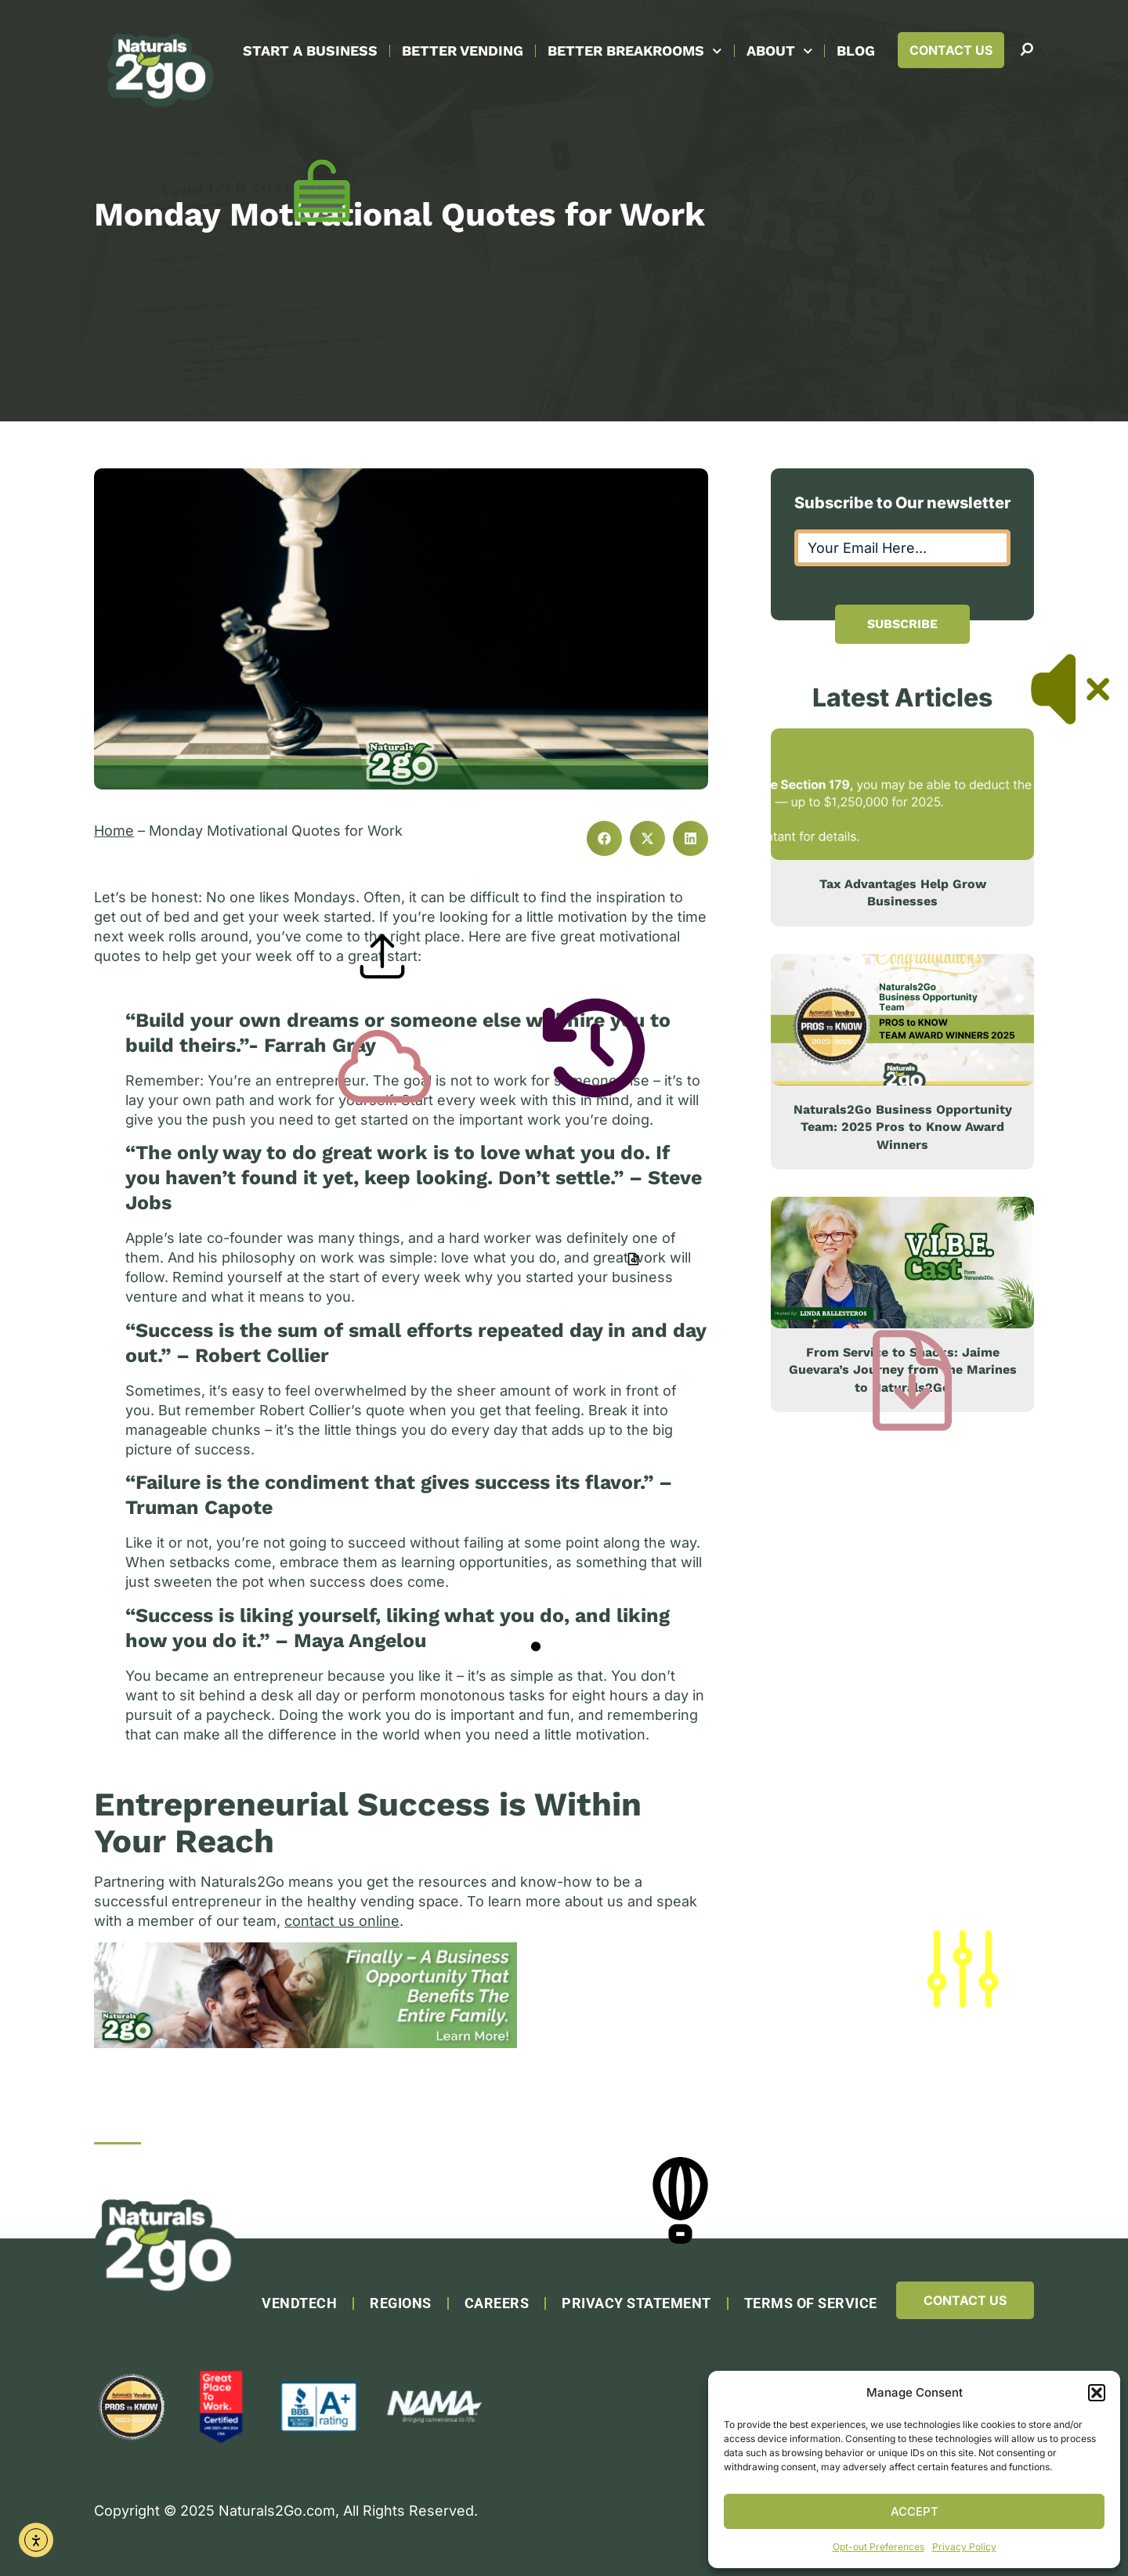 This screenshot has height=2576, width=1128. I want to click on search within a document, so click(633, 1259).